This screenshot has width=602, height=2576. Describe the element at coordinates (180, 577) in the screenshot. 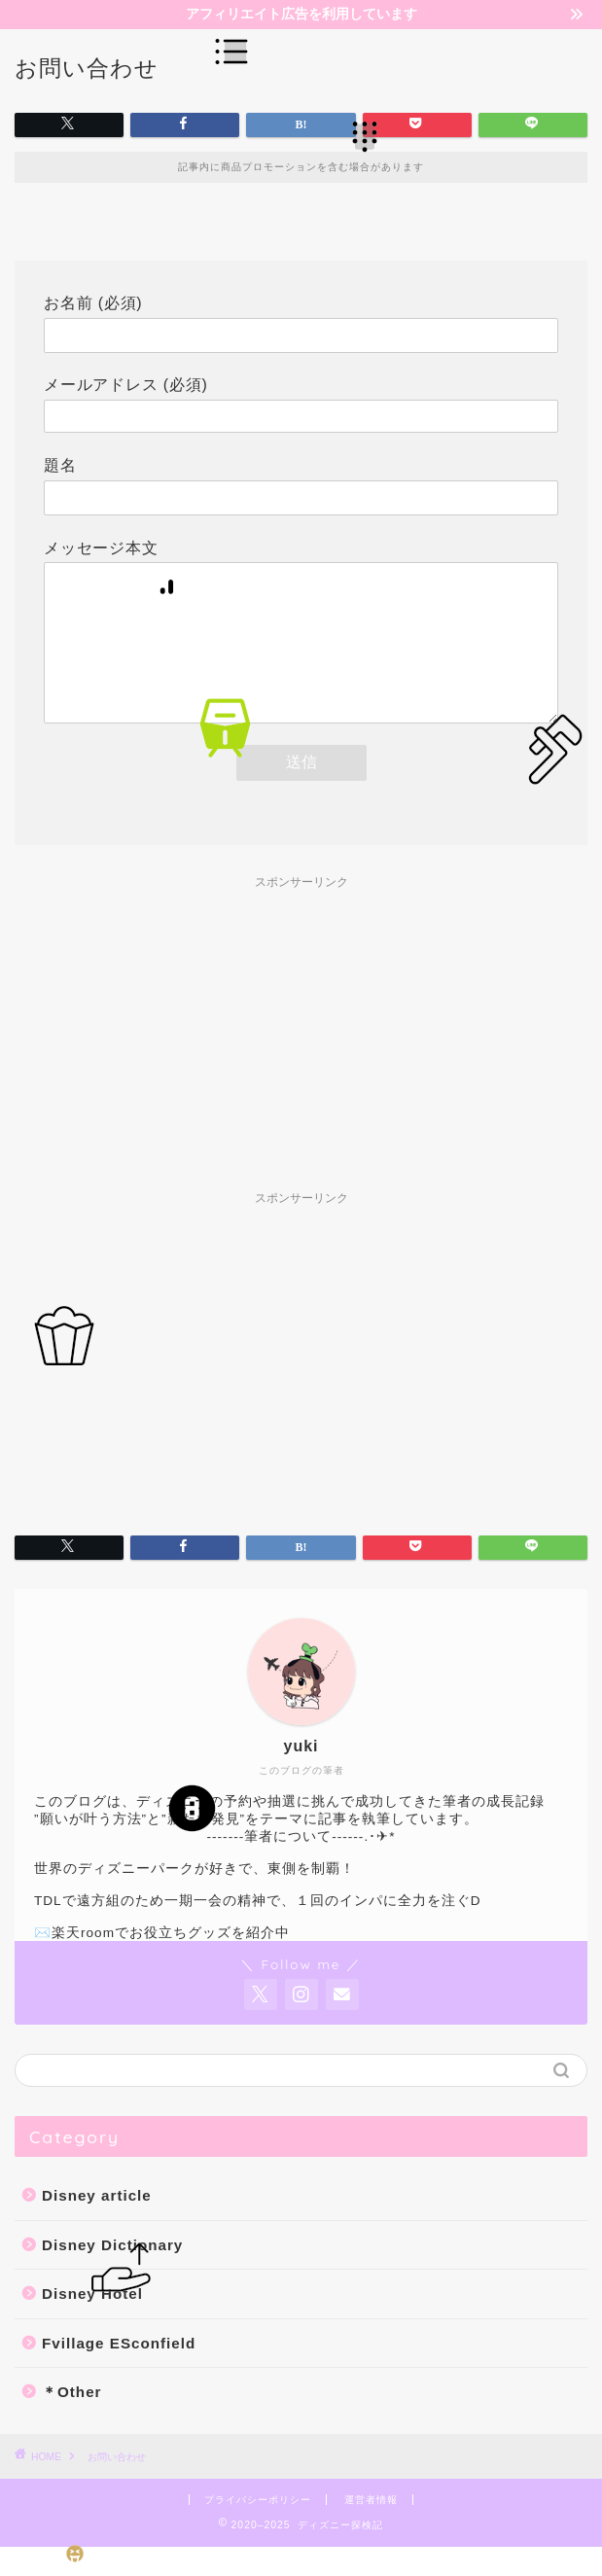

I see `indicates weak cellular signal strength` at that location.